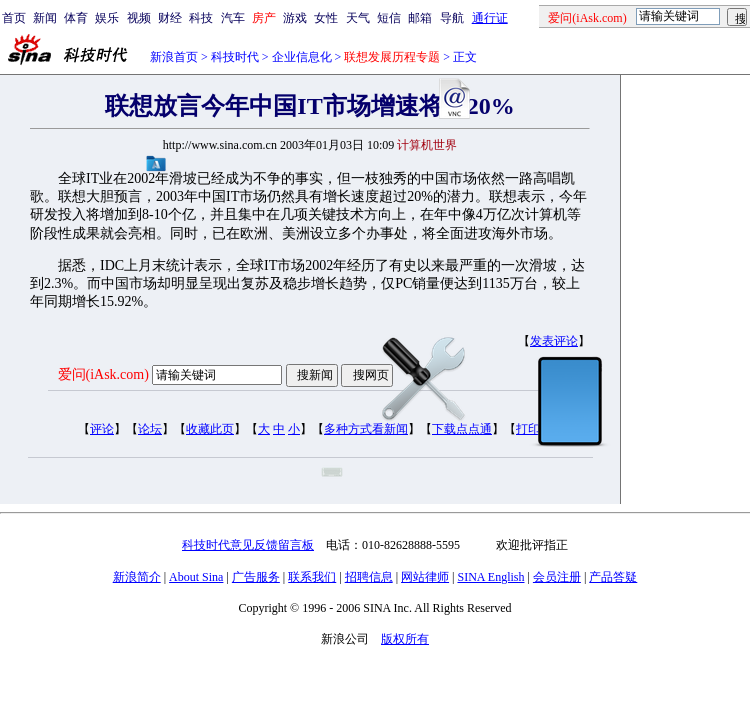 This screenshot has height=720, width=750. I want to click on iPad Pro device connected to your system, so click(570, 402).